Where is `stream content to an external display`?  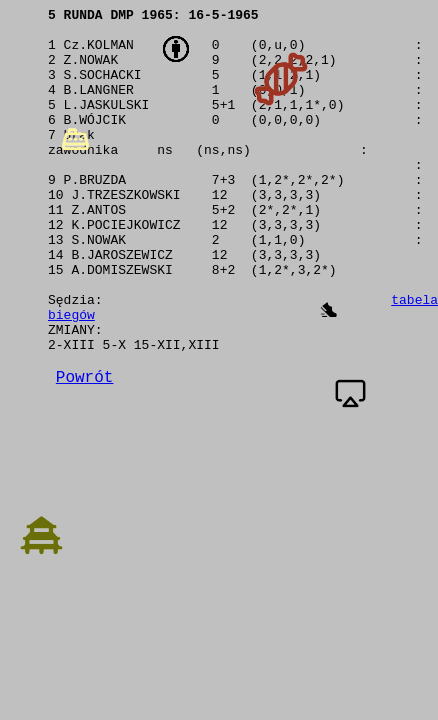 stream content to an external display is located at coordinates (350, 393).